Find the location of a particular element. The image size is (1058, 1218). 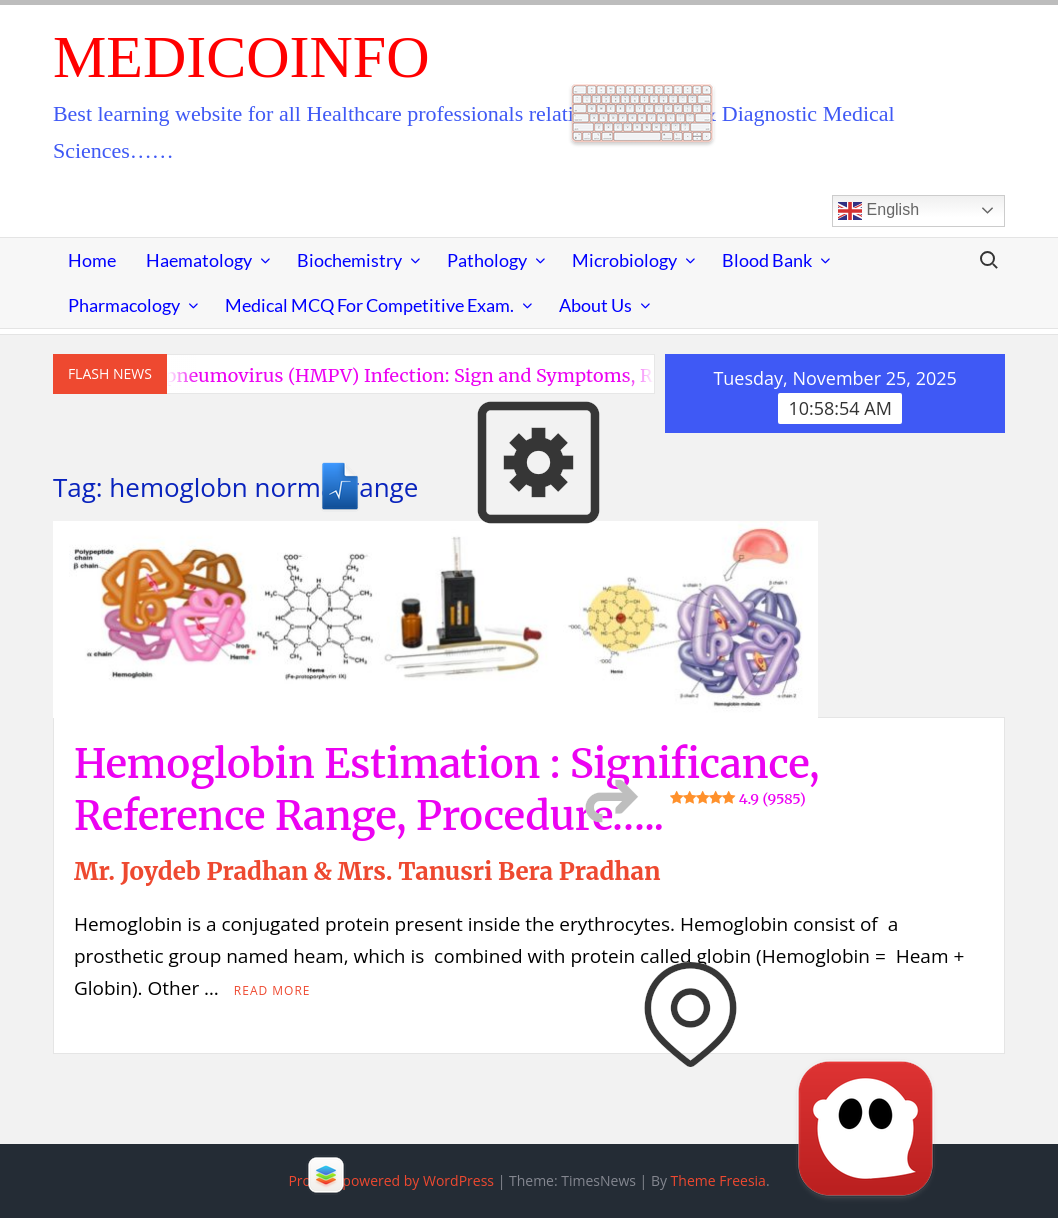

redo the last undone action is located at coordinates (611, 801).